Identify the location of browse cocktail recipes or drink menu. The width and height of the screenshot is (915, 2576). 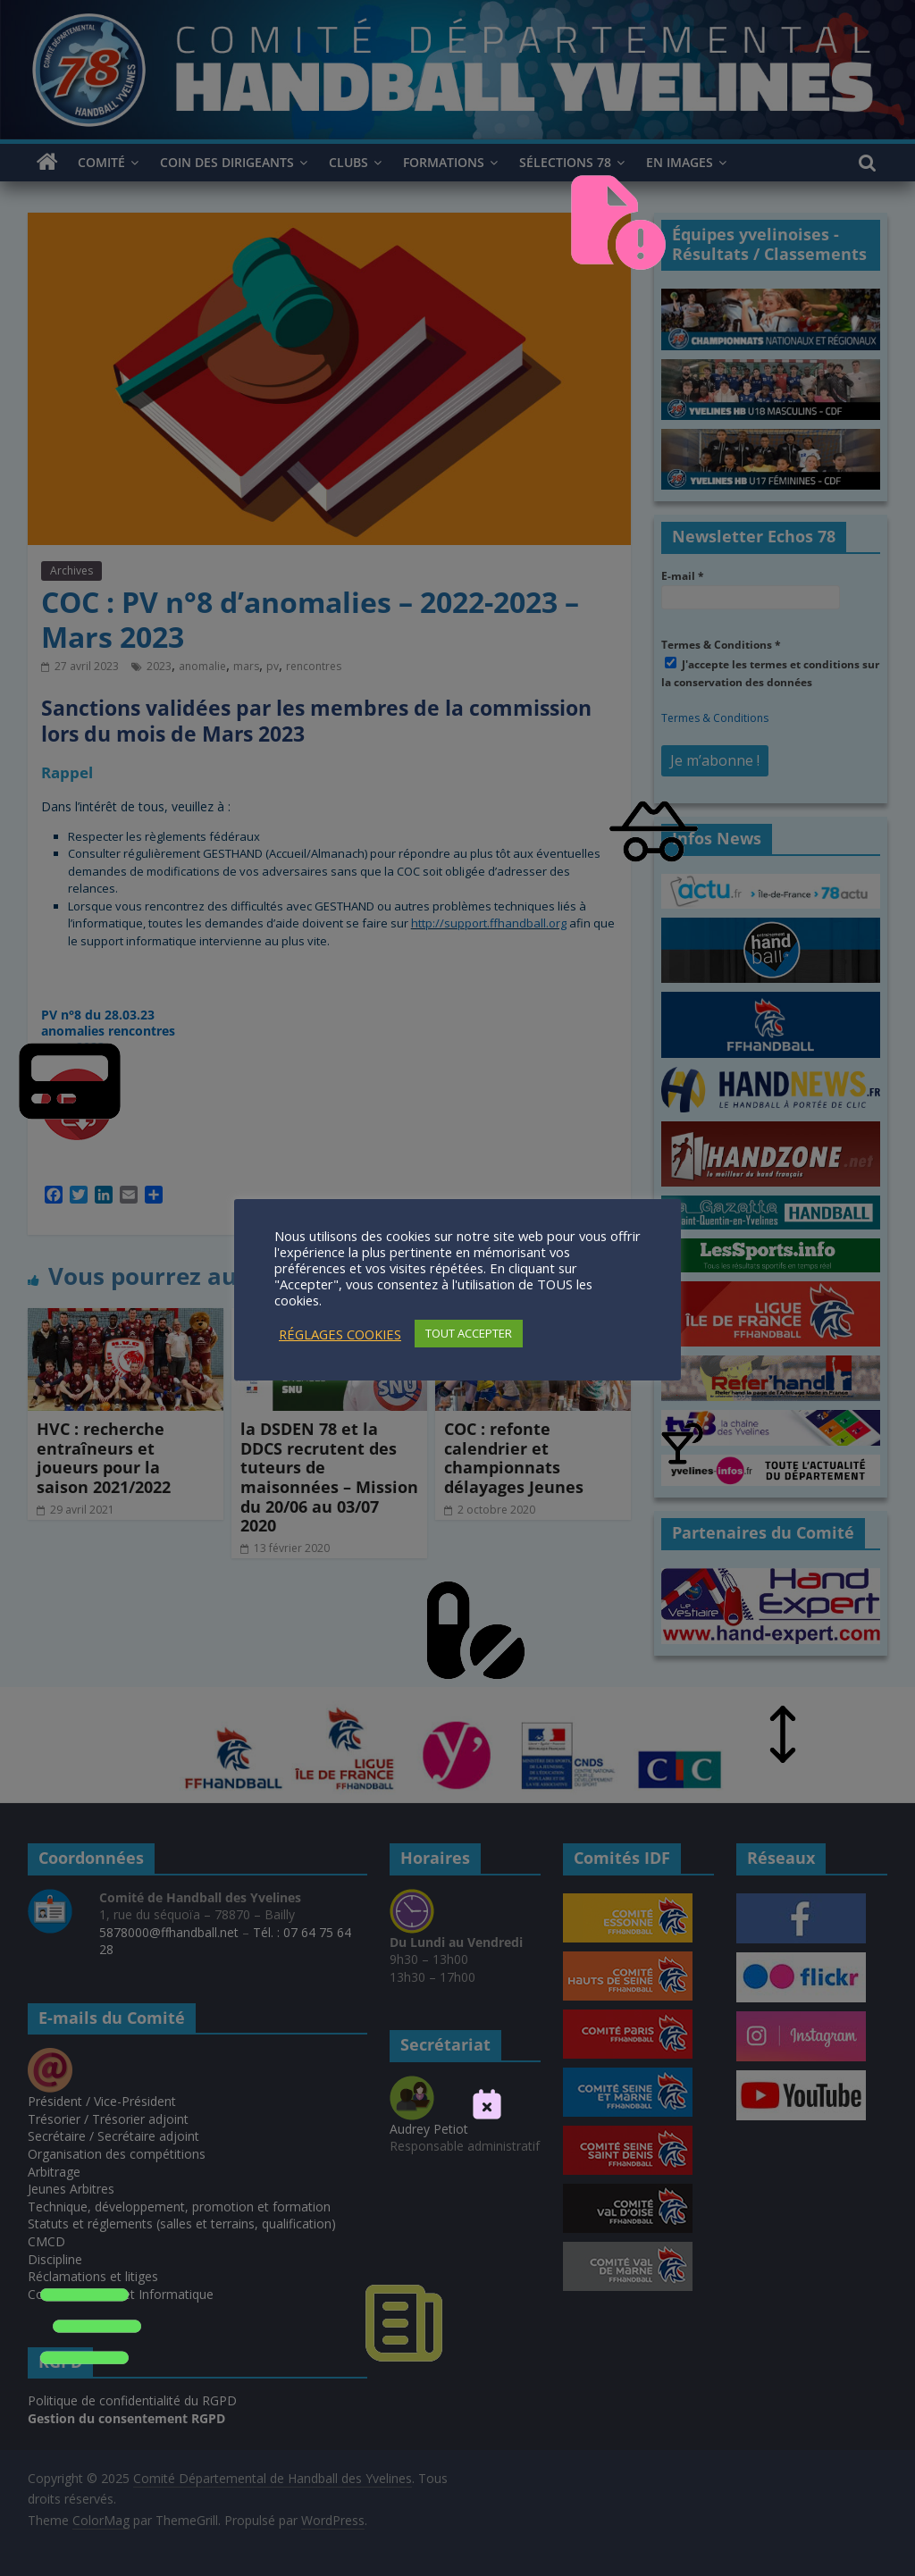
(680, 1446).